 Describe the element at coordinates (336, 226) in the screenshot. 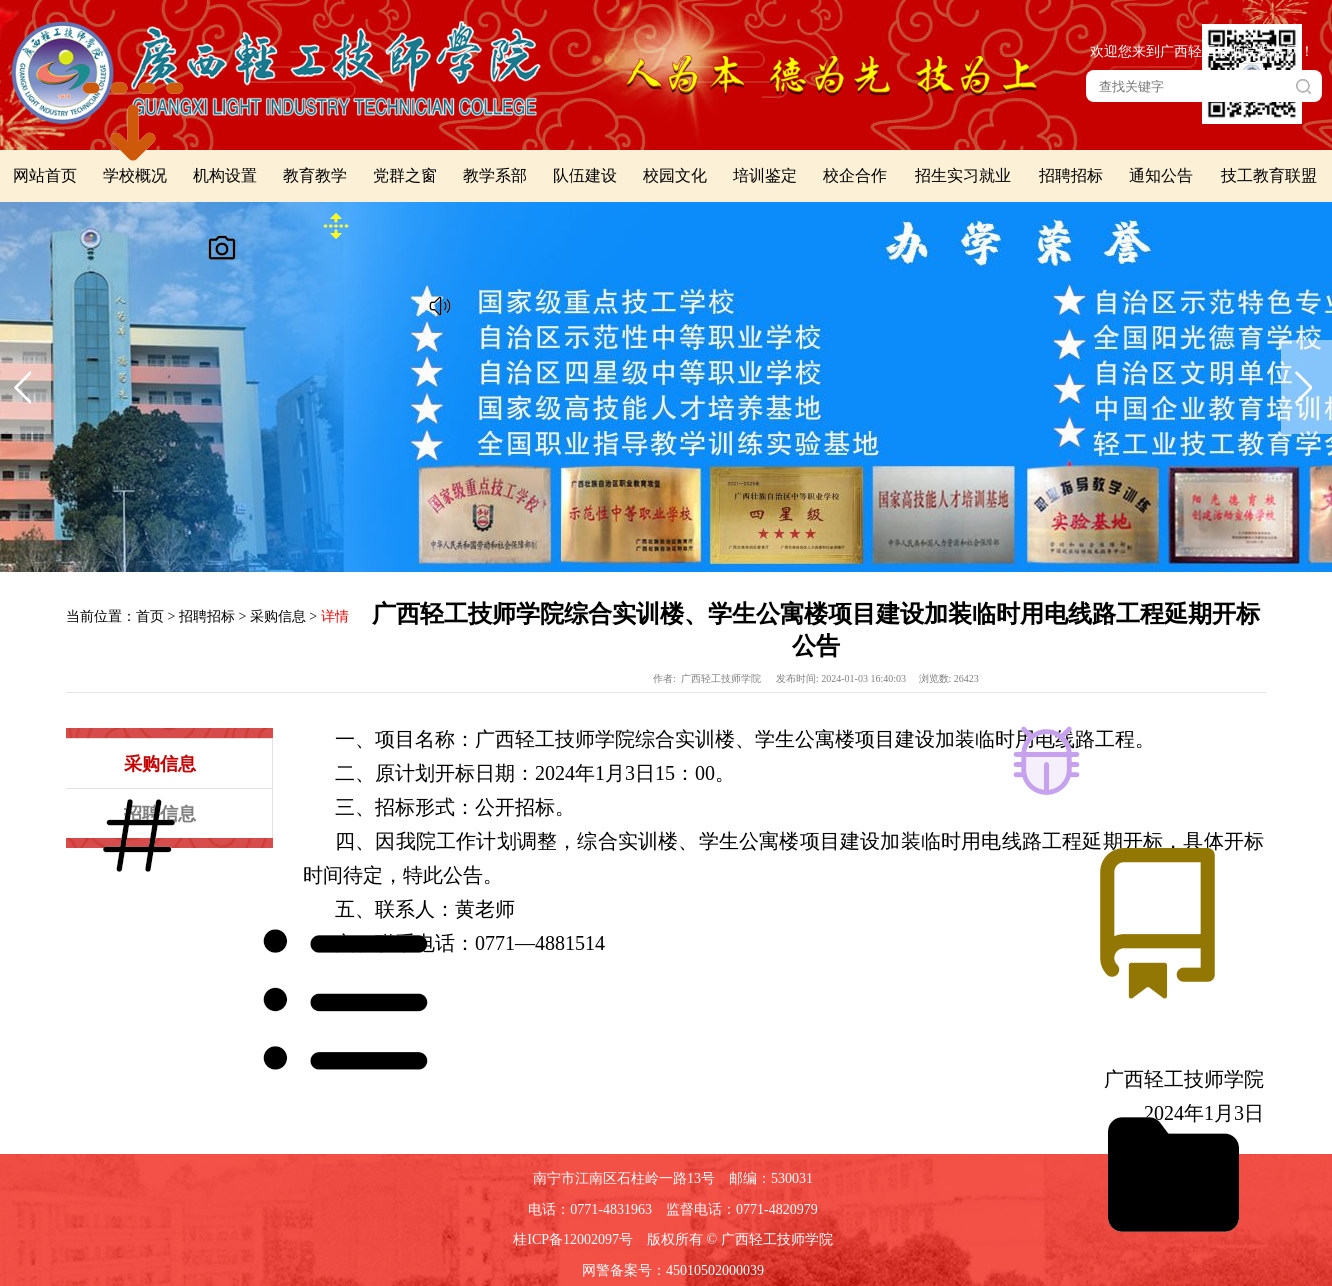

I see `expand collapsed content` at that location.